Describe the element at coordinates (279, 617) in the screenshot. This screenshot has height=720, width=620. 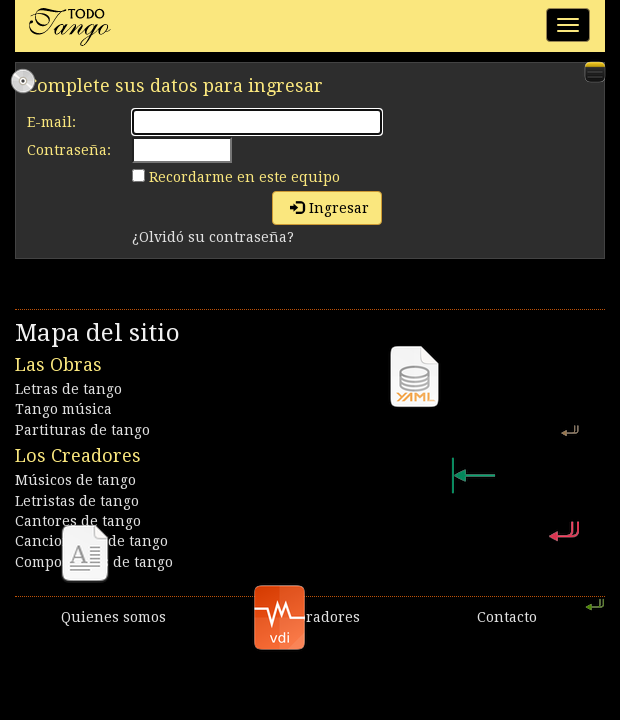
I see `virtualbox virtual disk image file` at that location.